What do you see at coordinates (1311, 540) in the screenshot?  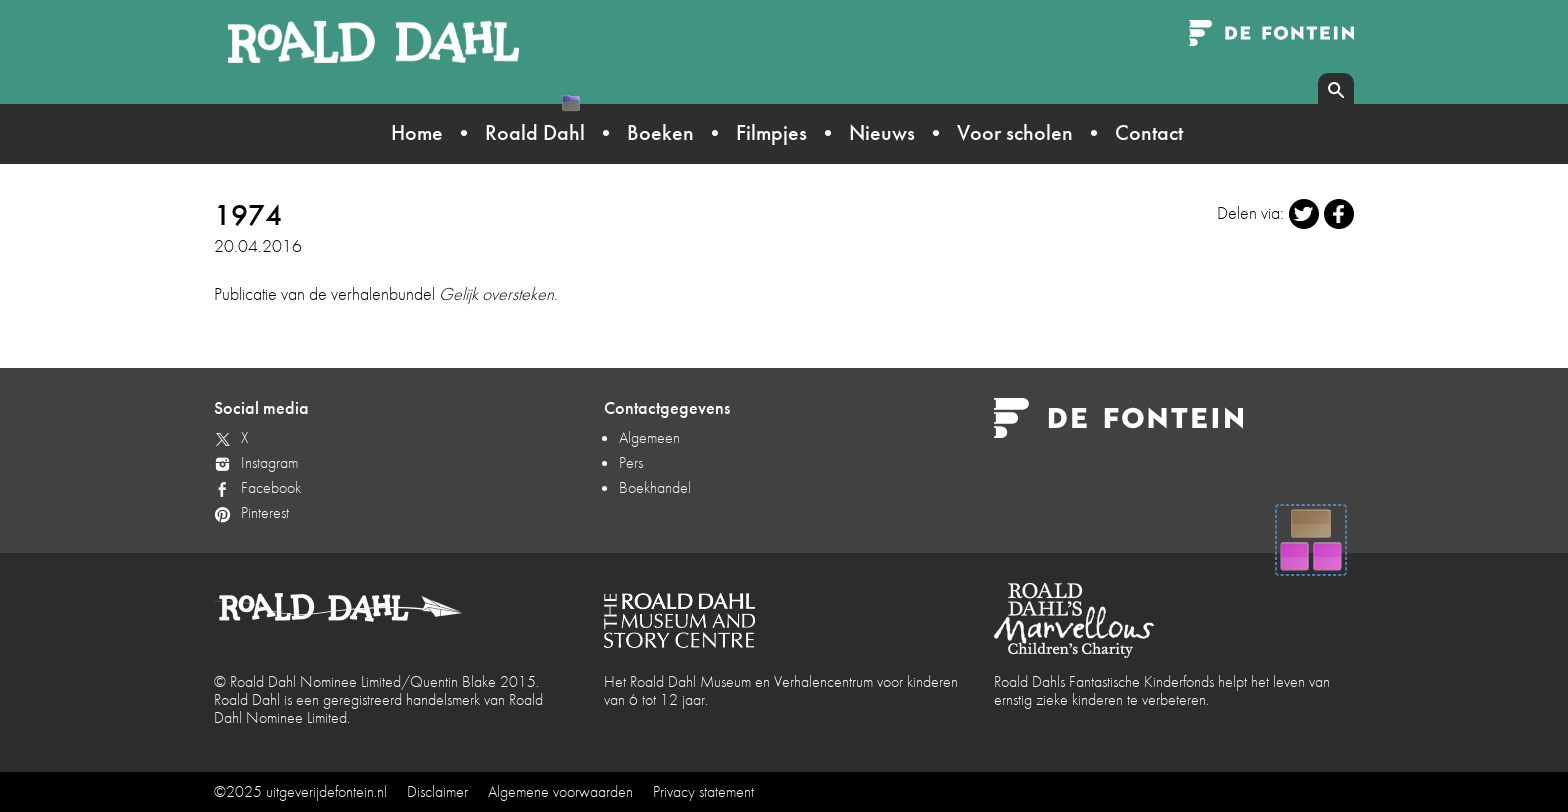 I see `select all items in the current view` at bounding box center [1311, 540].